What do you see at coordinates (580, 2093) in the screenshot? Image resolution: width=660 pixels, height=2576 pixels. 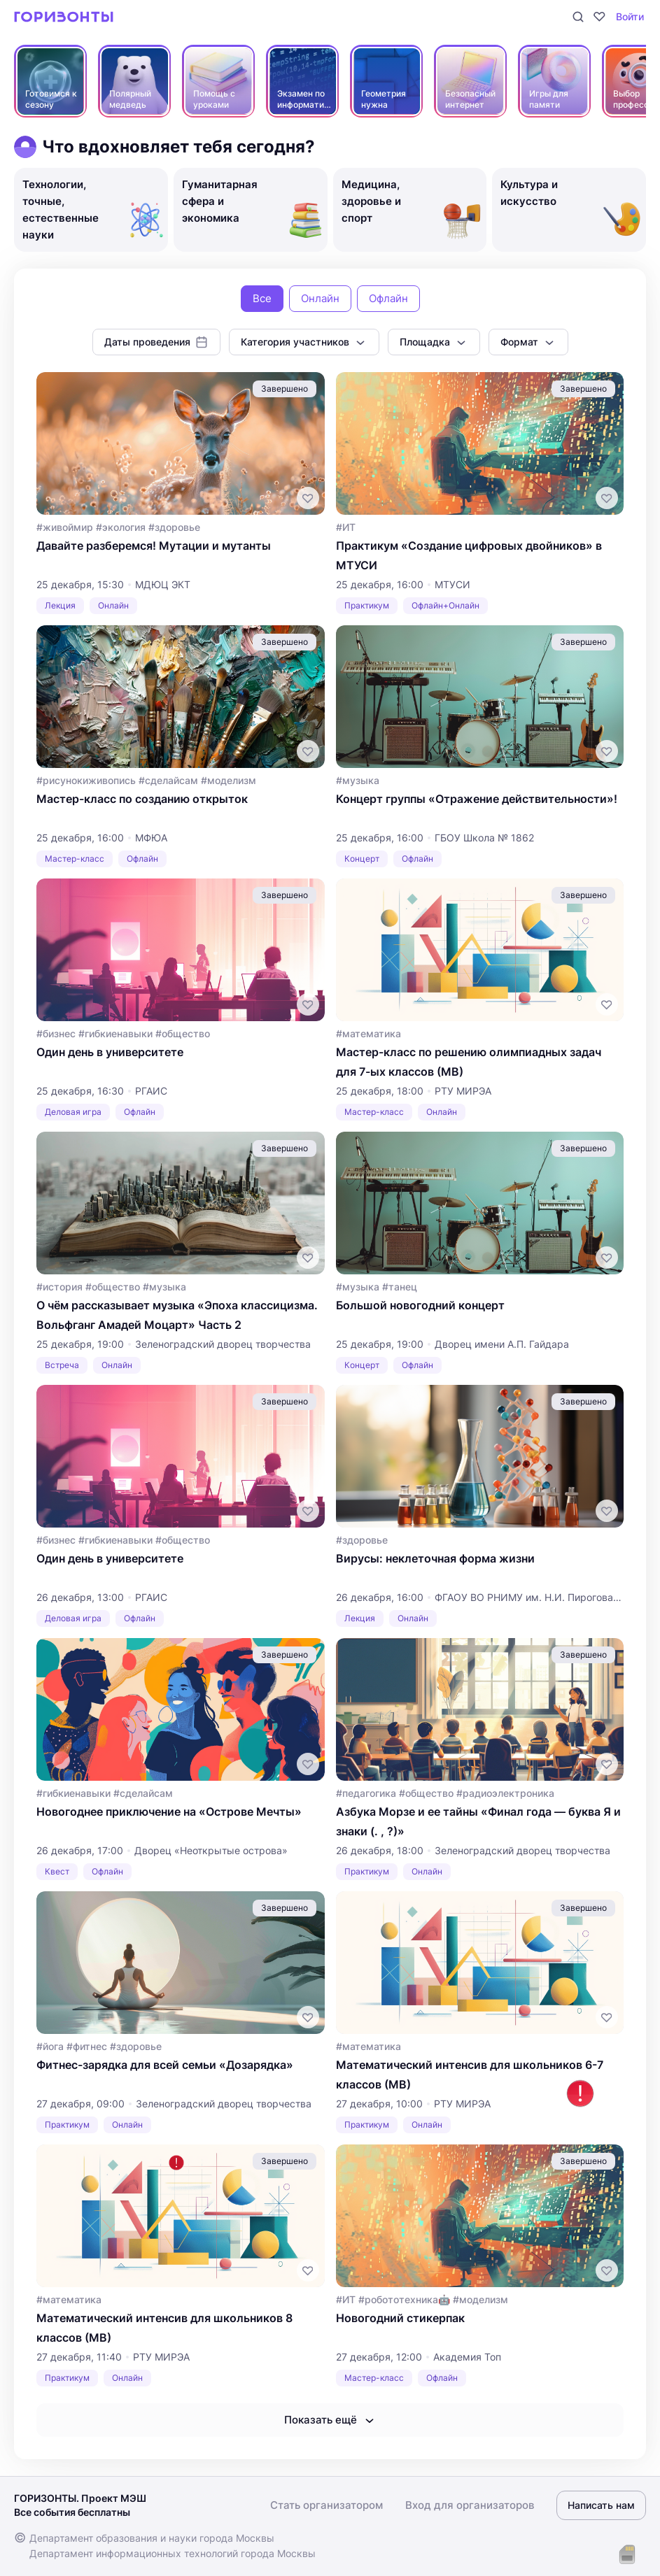 I see `report a system error or crash` at bounding box center [580, 2093].